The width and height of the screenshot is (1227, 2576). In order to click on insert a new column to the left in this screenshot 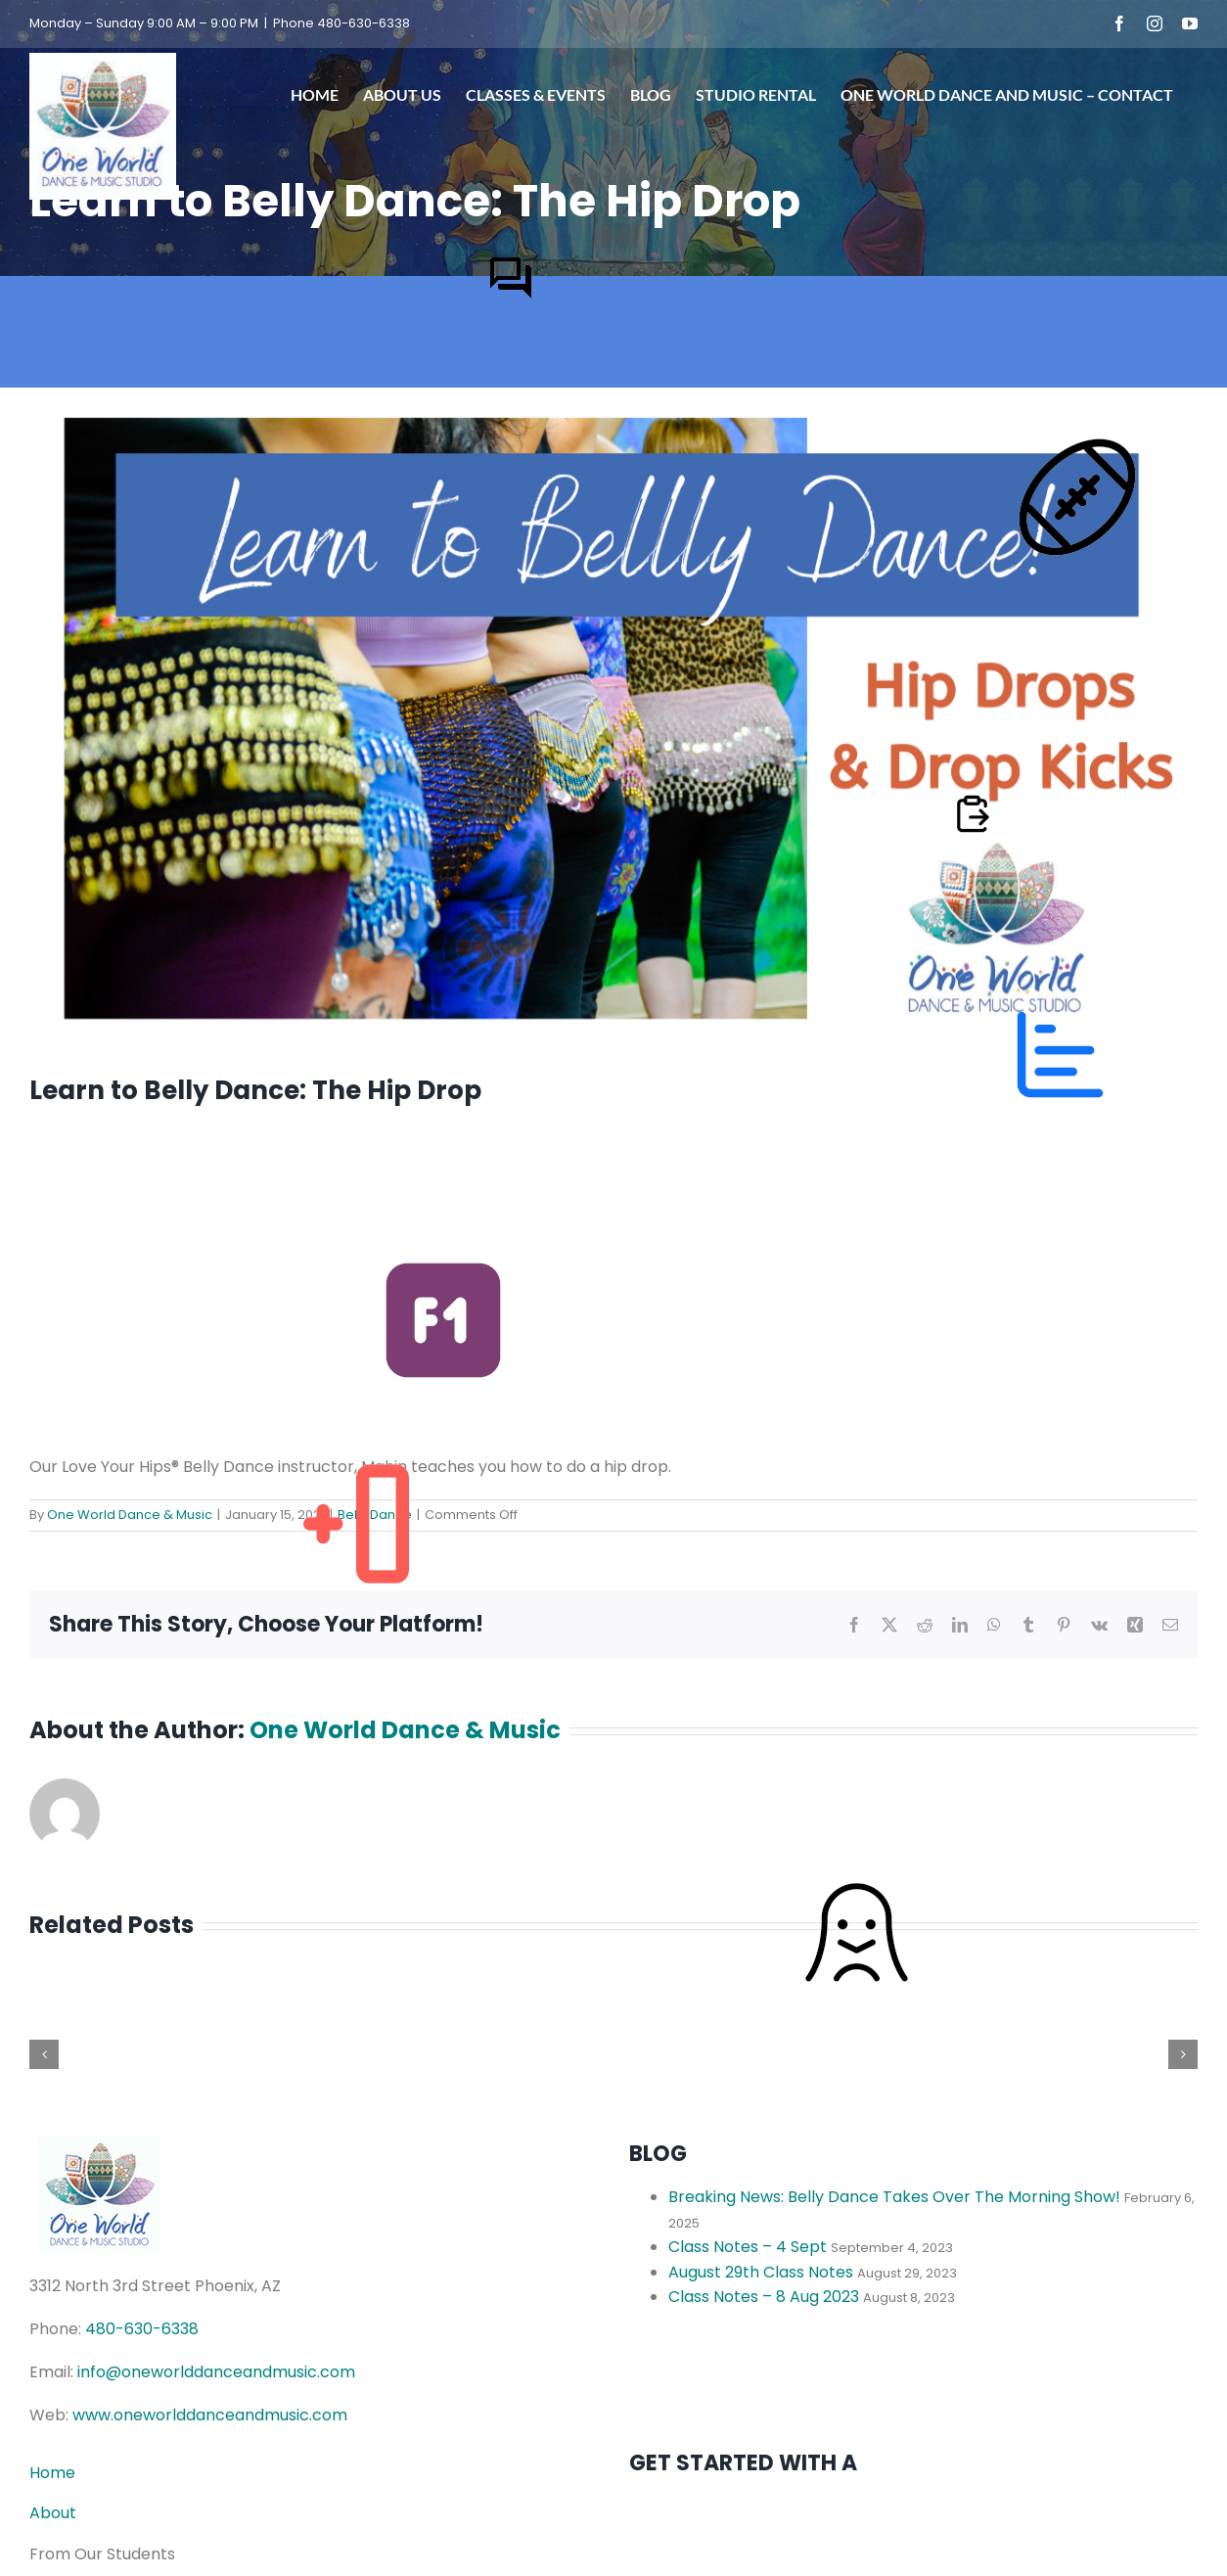, I will do `click(356, 1524)`.